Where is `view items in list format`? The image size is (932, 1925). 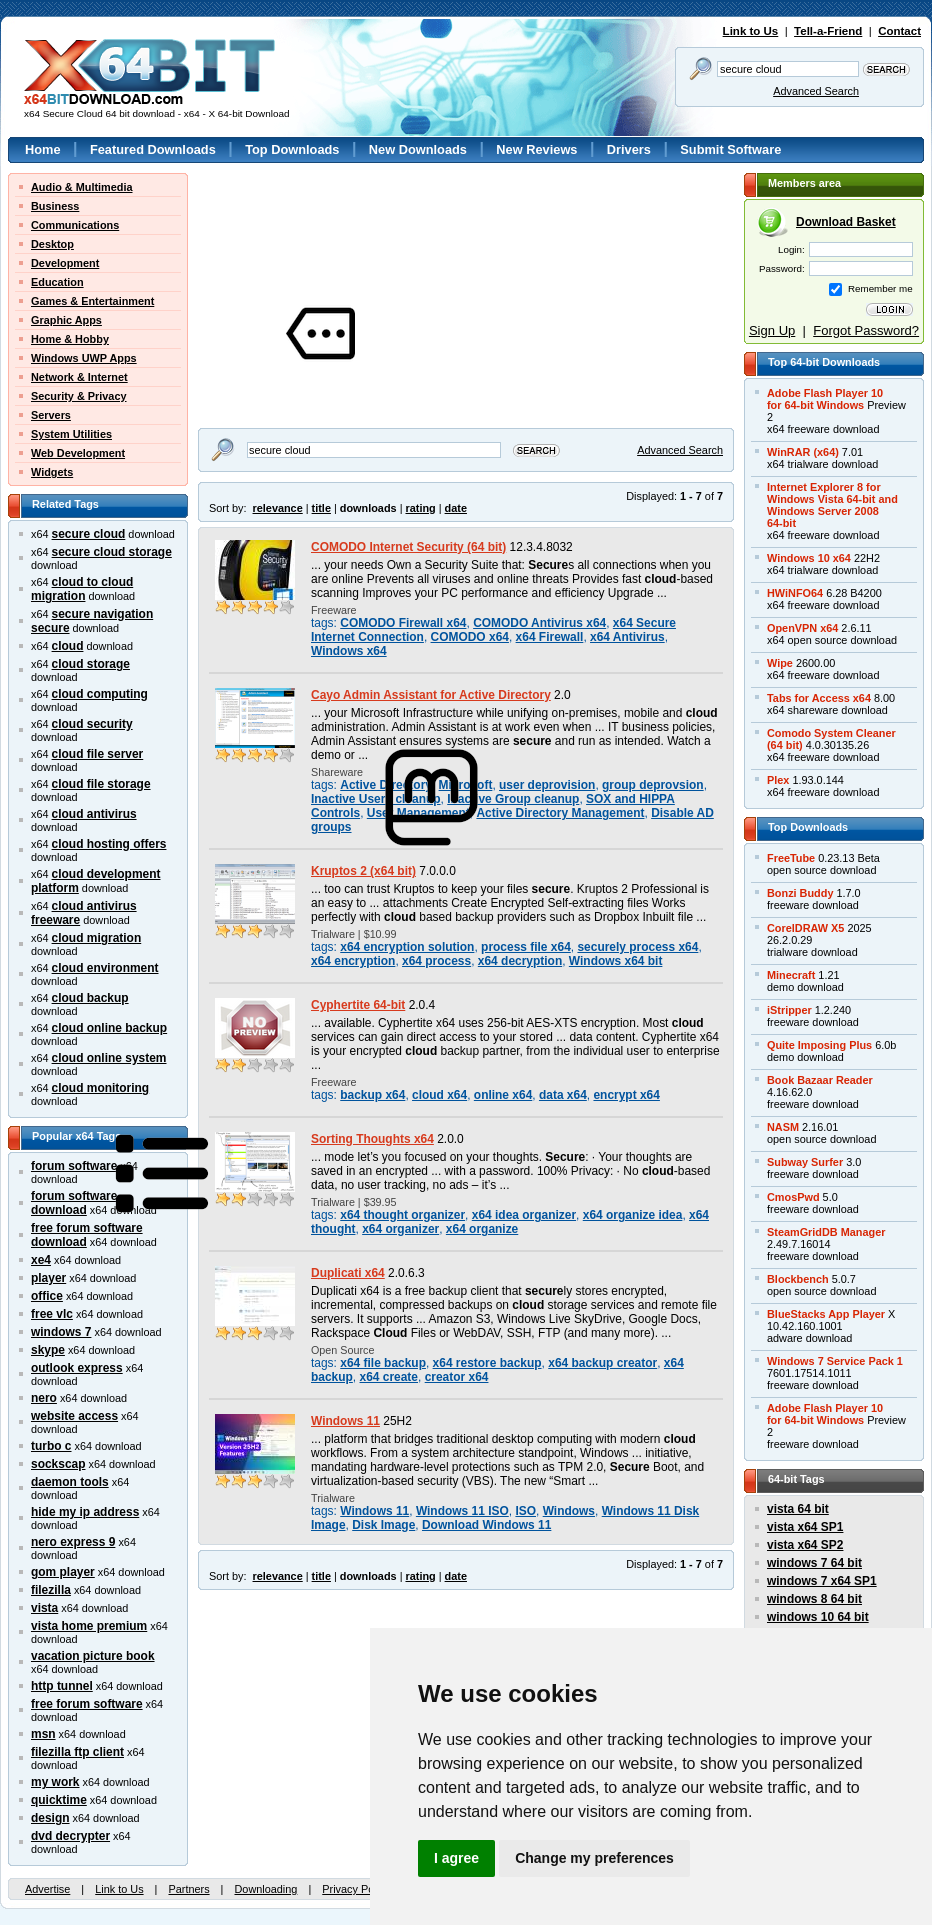
view items in list format is located at coordinates (160, 1173).